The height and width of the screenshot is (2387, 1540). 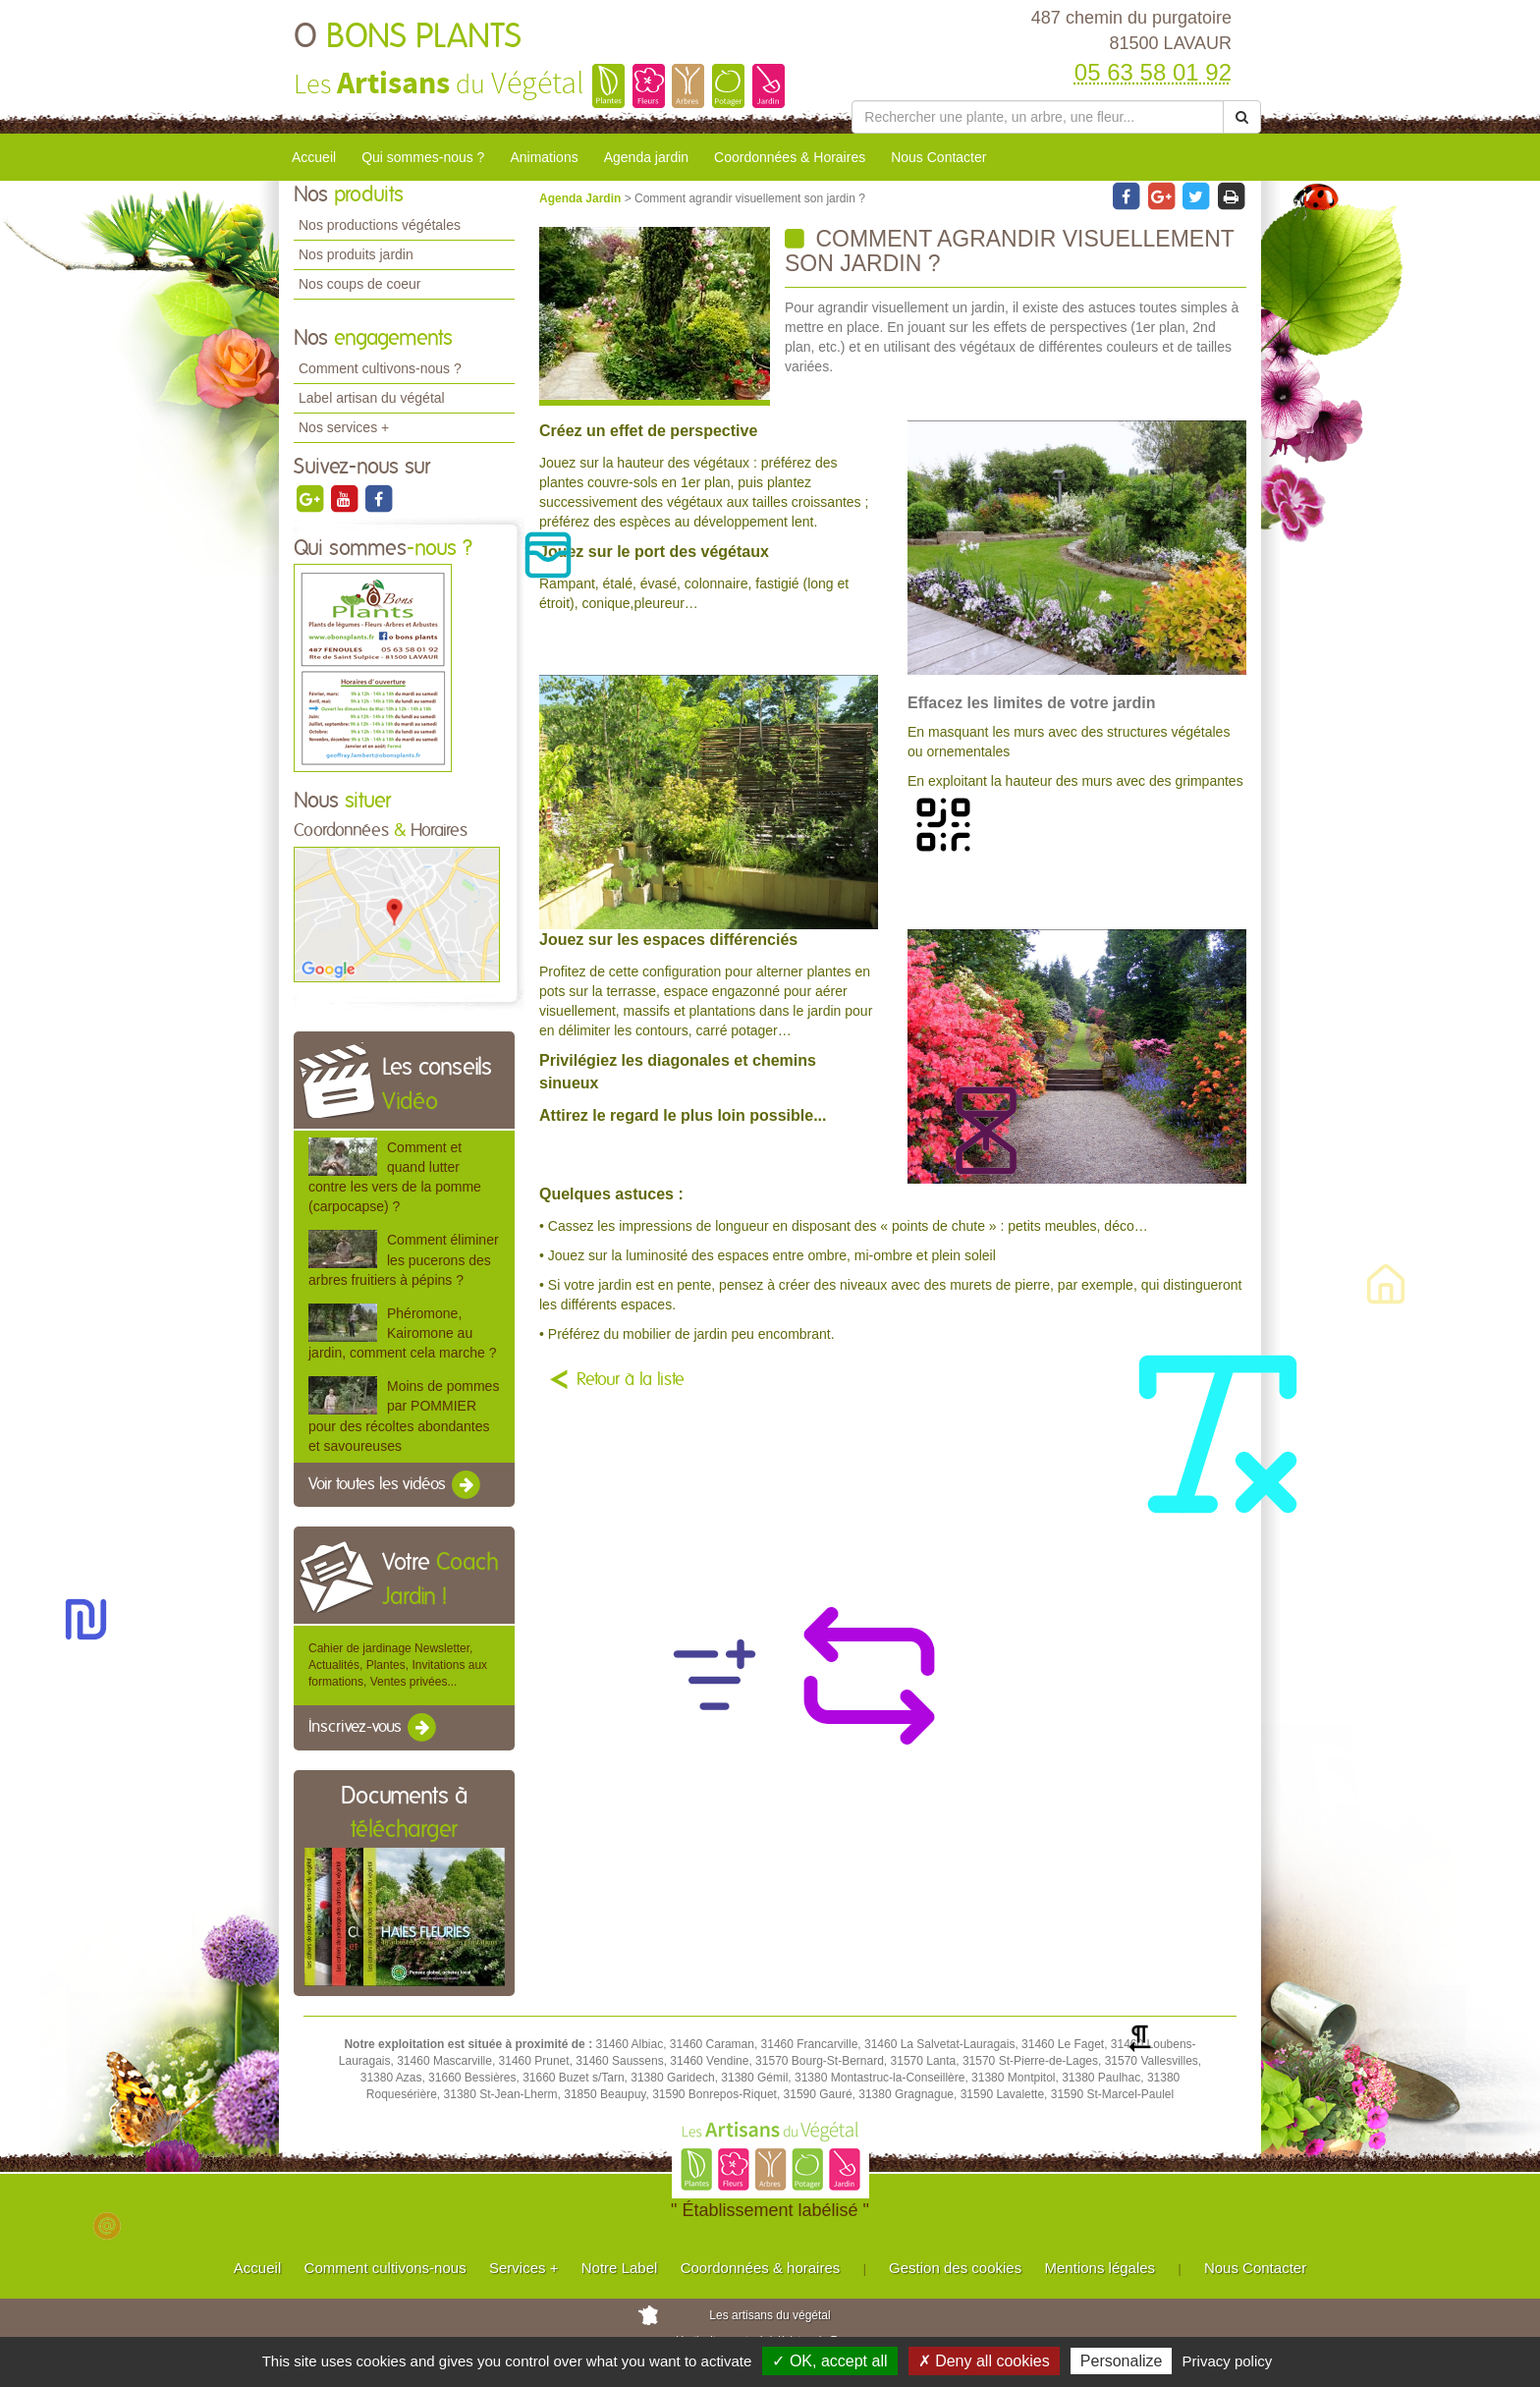 I want to click on add a new filter to the list, so click(x=714, y=1680).